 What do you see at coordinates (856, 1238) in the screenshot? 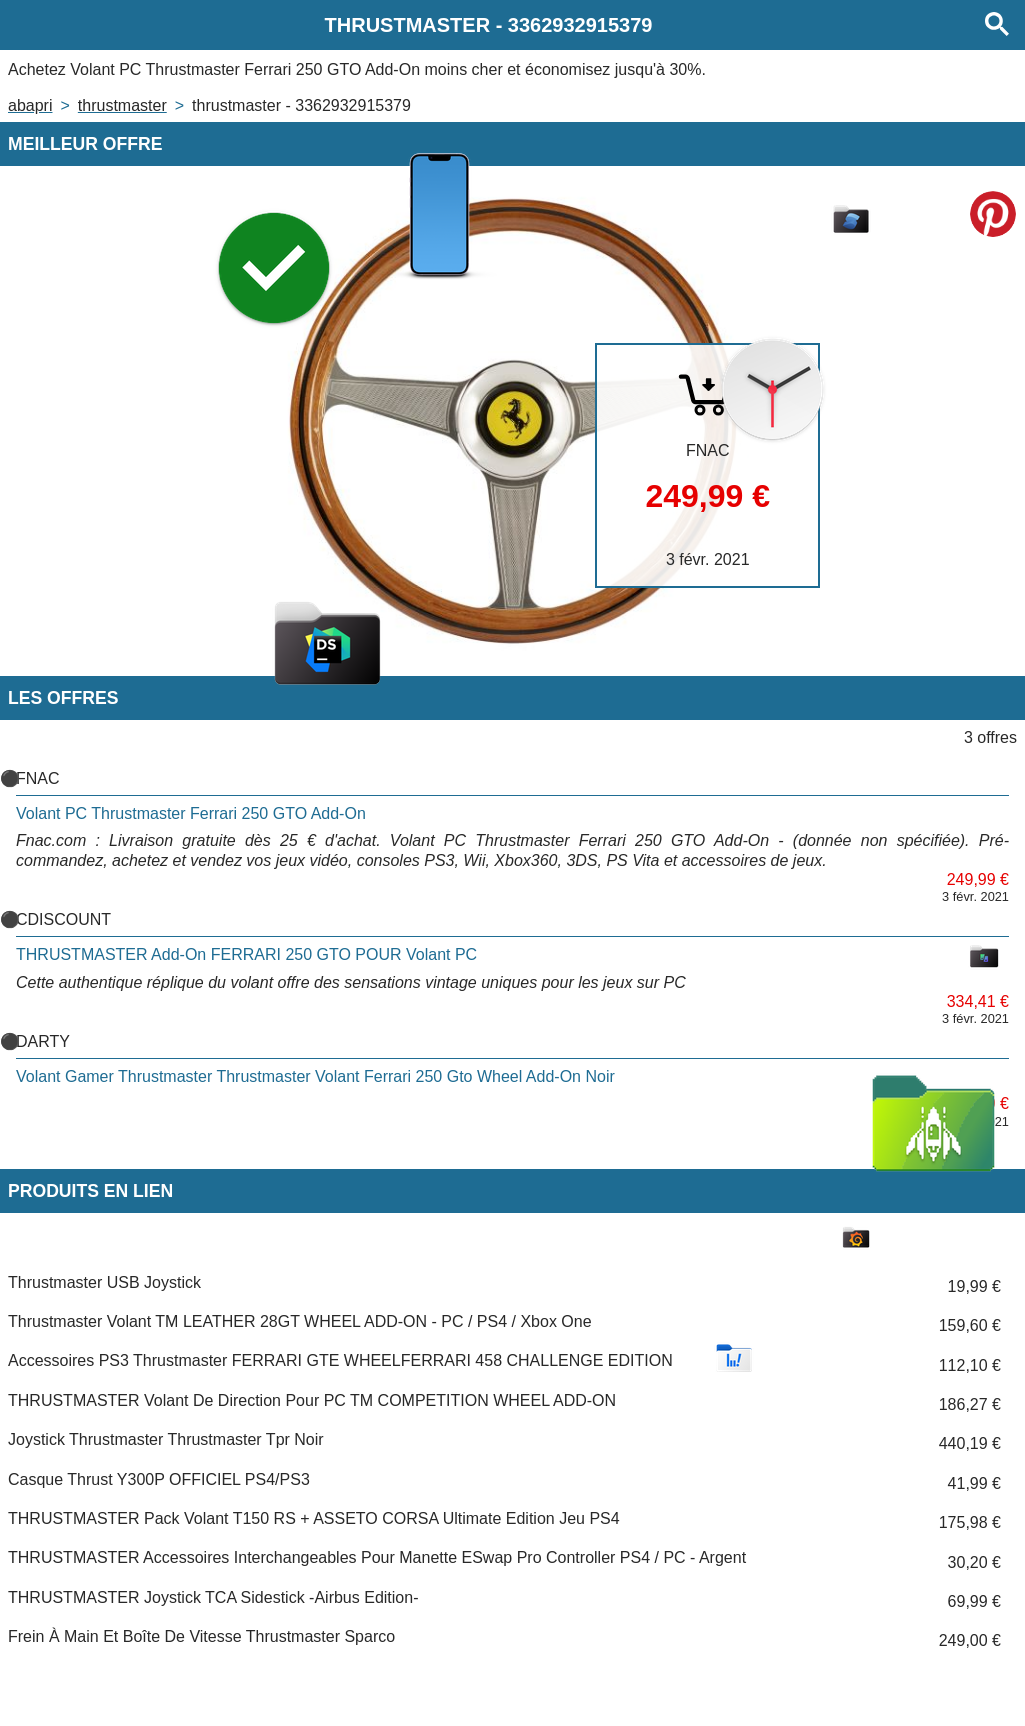
I see `open grafana project folder` at bounding box center [856, 1238].